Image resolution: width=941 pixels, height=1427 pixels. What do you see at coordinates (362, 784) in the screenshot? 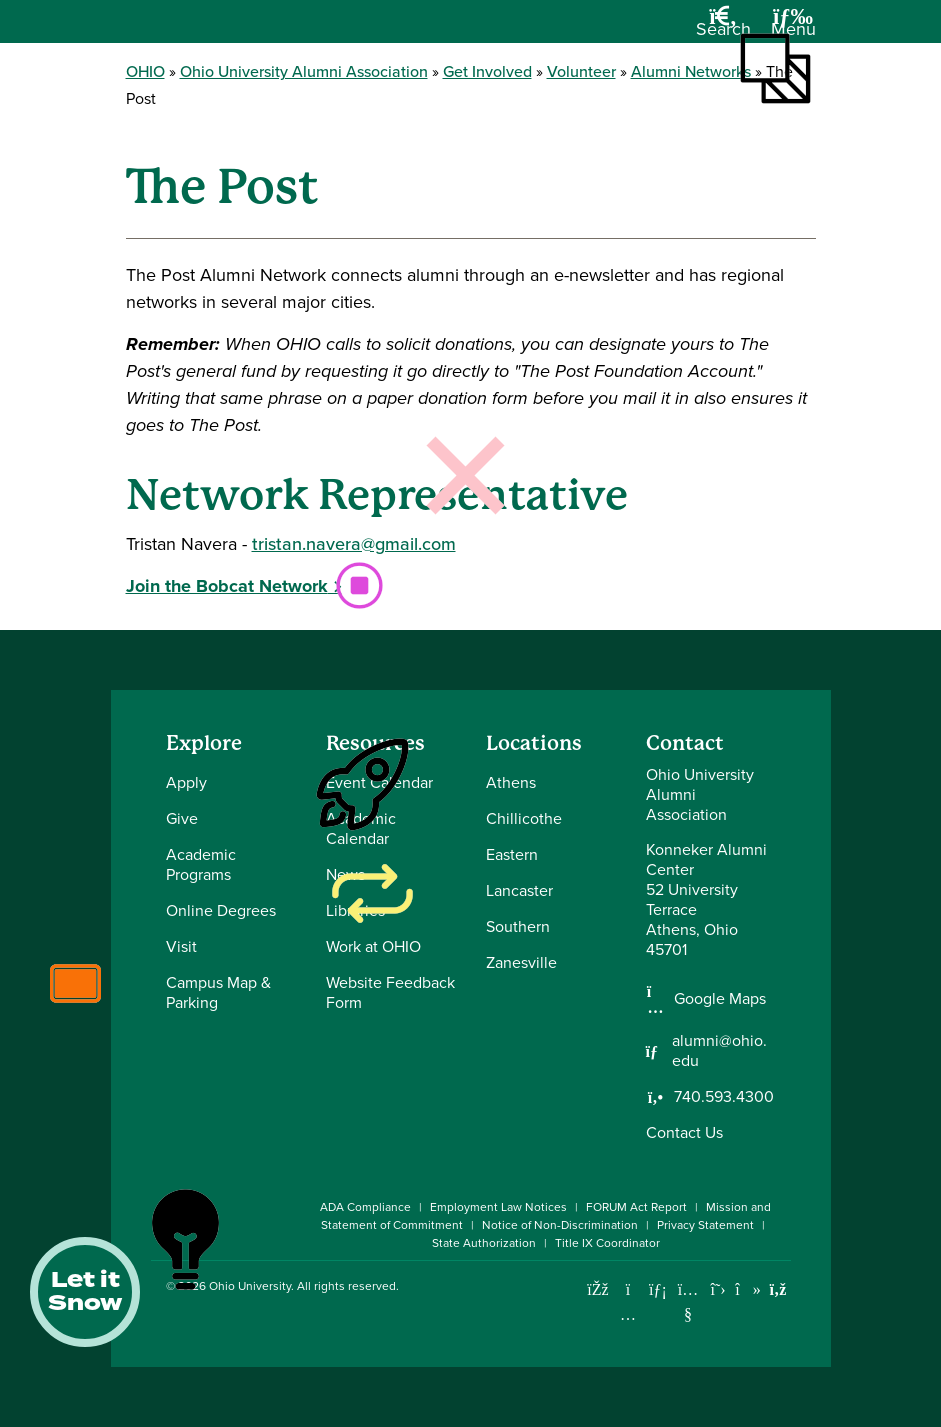
I see `launch or deploy an application` at bounding box center [362, 784].